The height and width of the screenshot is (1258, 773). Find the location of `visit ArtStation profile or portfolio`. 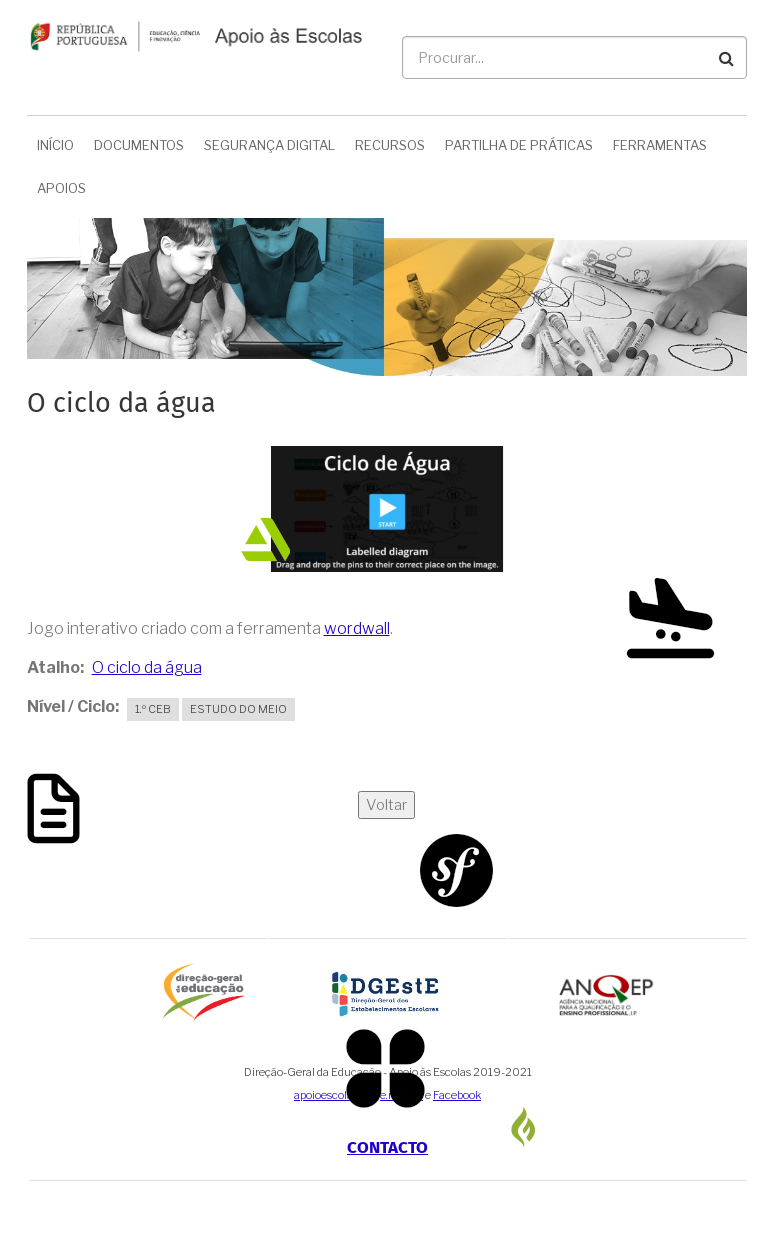

visit ArtStation profile or portfolio is located at coordinates (265, 539).